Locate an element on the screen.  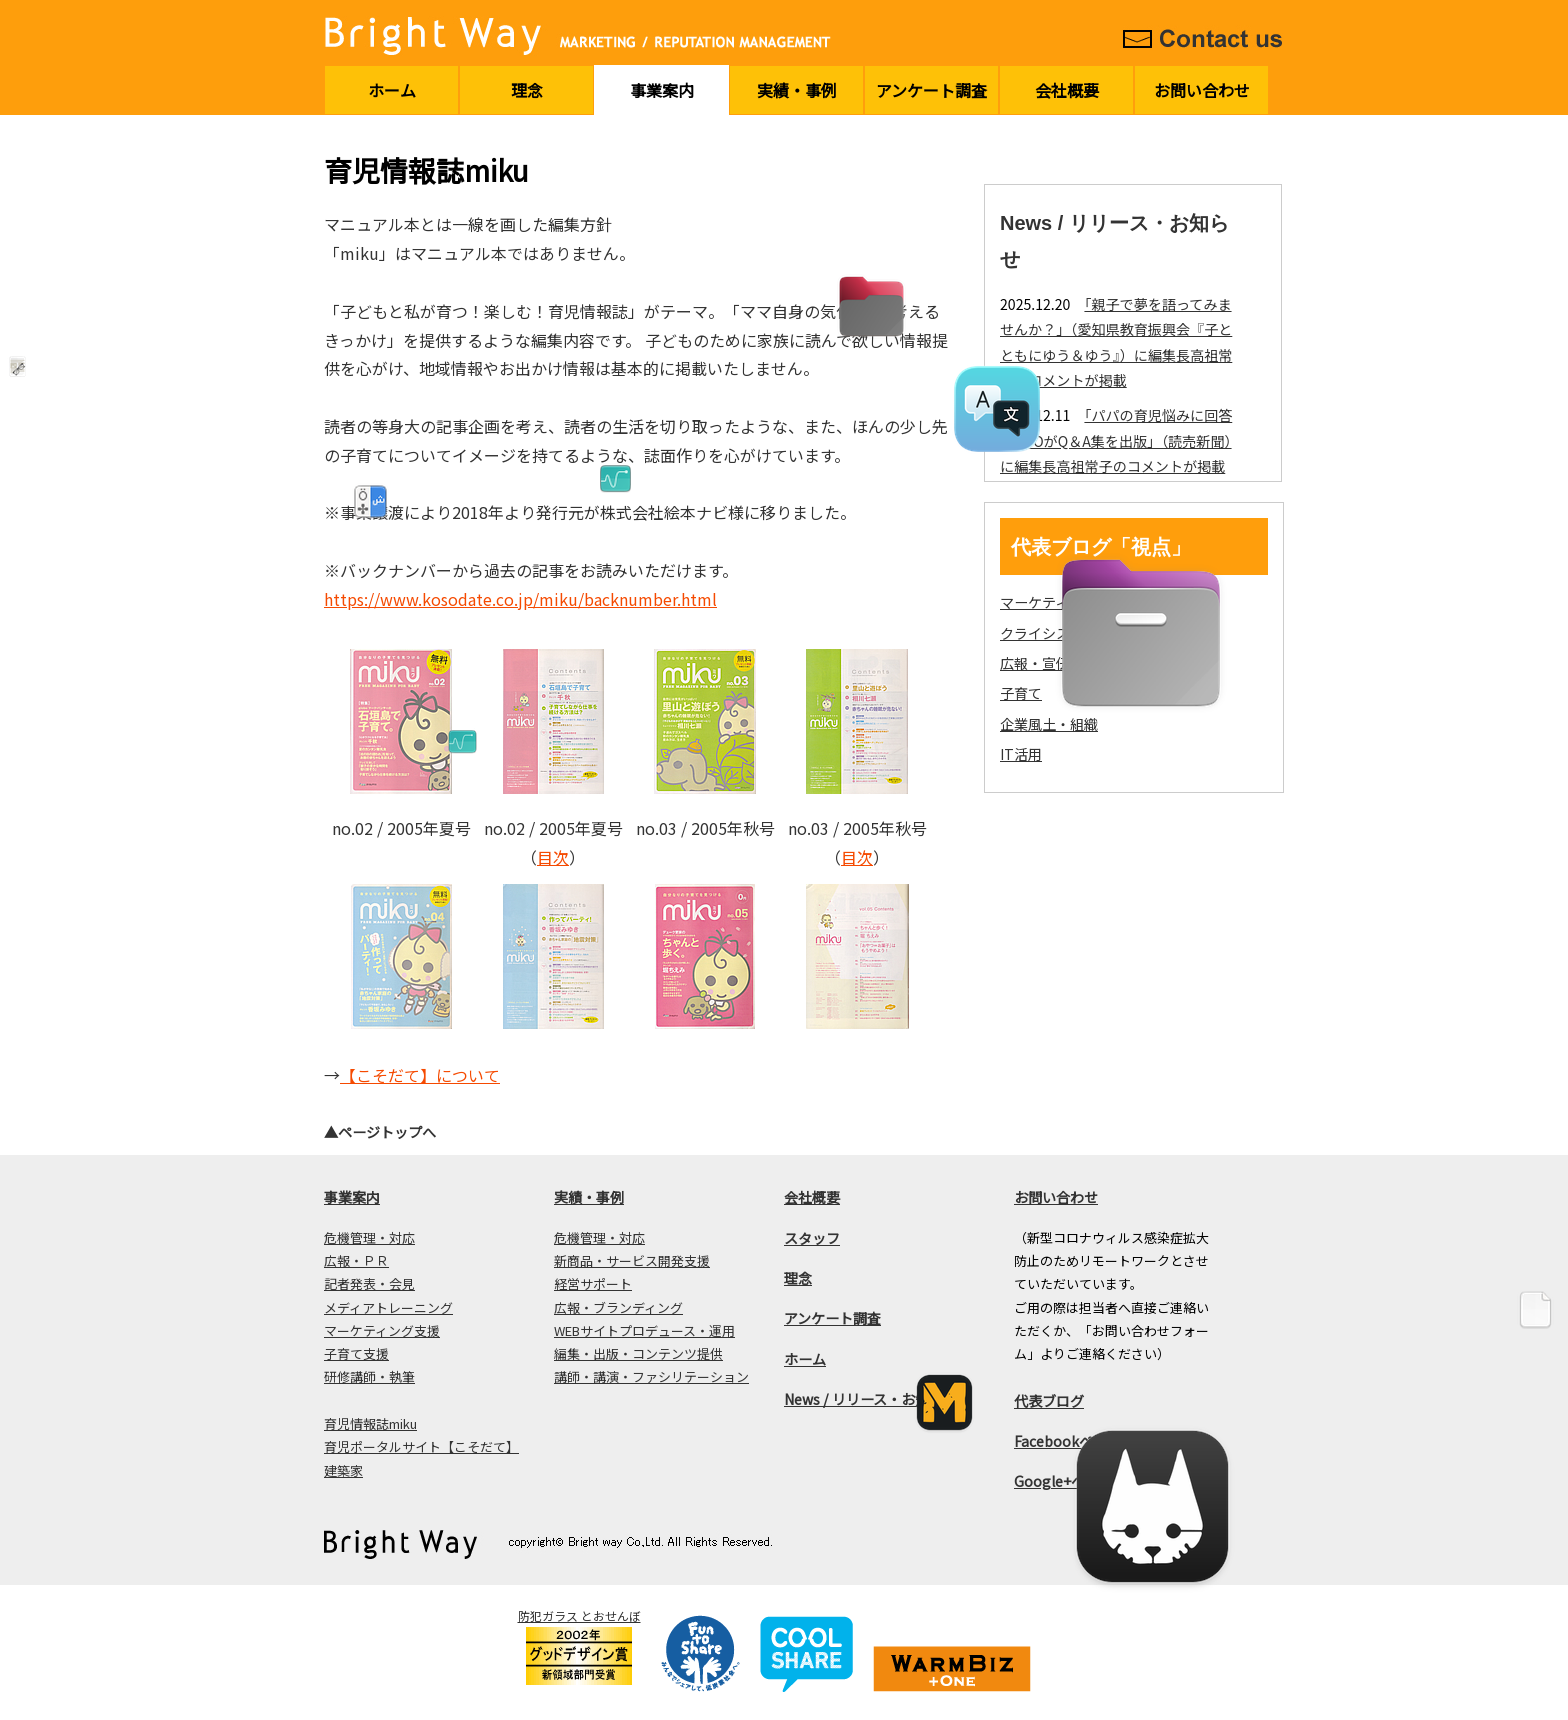
open the character map application is located at coordinates (370, 501).